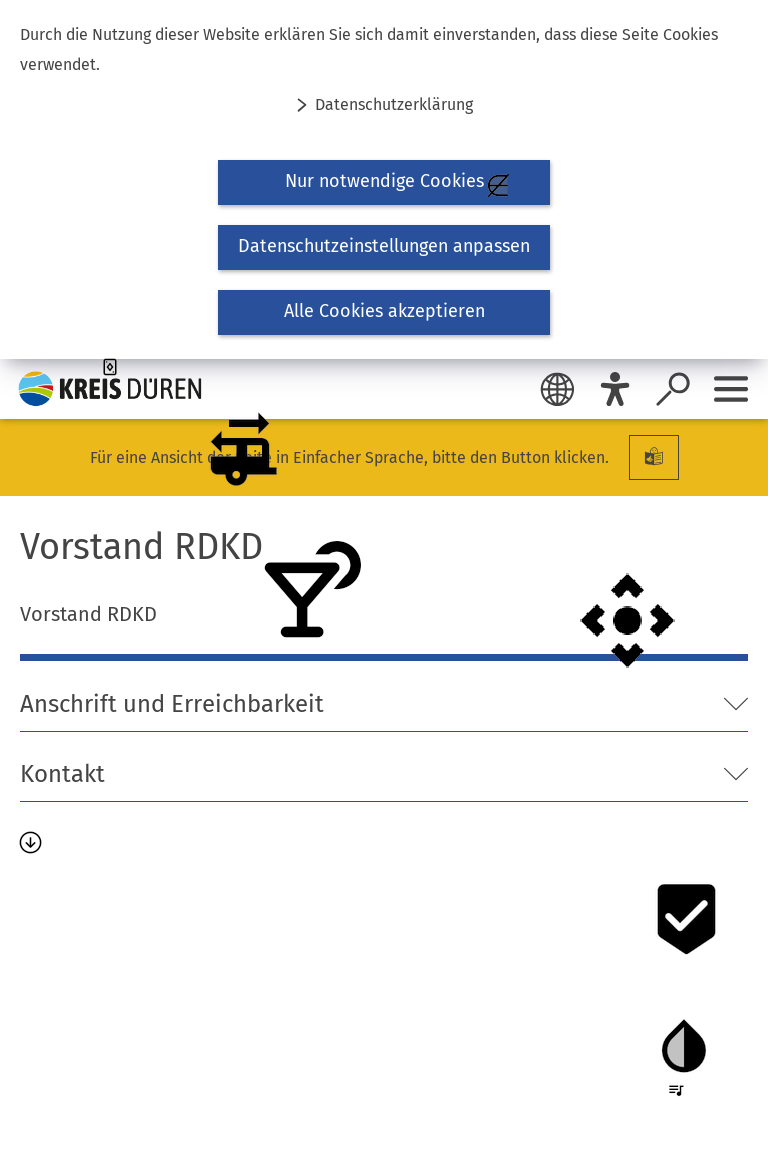 Image resolution: width=768 pixels, height=1155 pixels. What do you see at coordinates (30, 842) in the screenshot?
I see `download a file or content` at bounding box center [30, 842].